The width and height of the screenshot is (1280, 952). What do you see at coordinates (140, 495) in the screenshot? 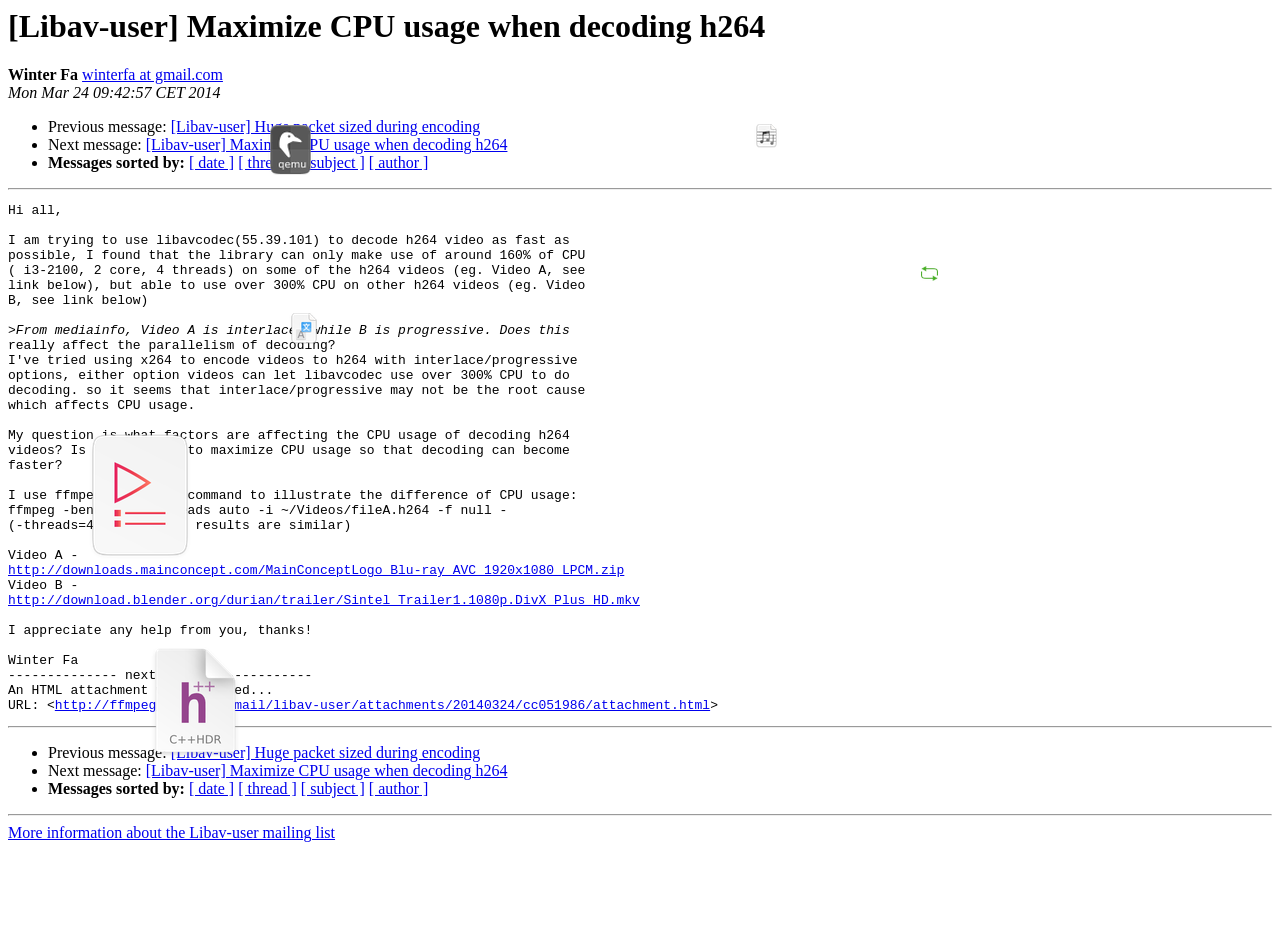
I see `open a playlist file` at bounding box center [140, 495].